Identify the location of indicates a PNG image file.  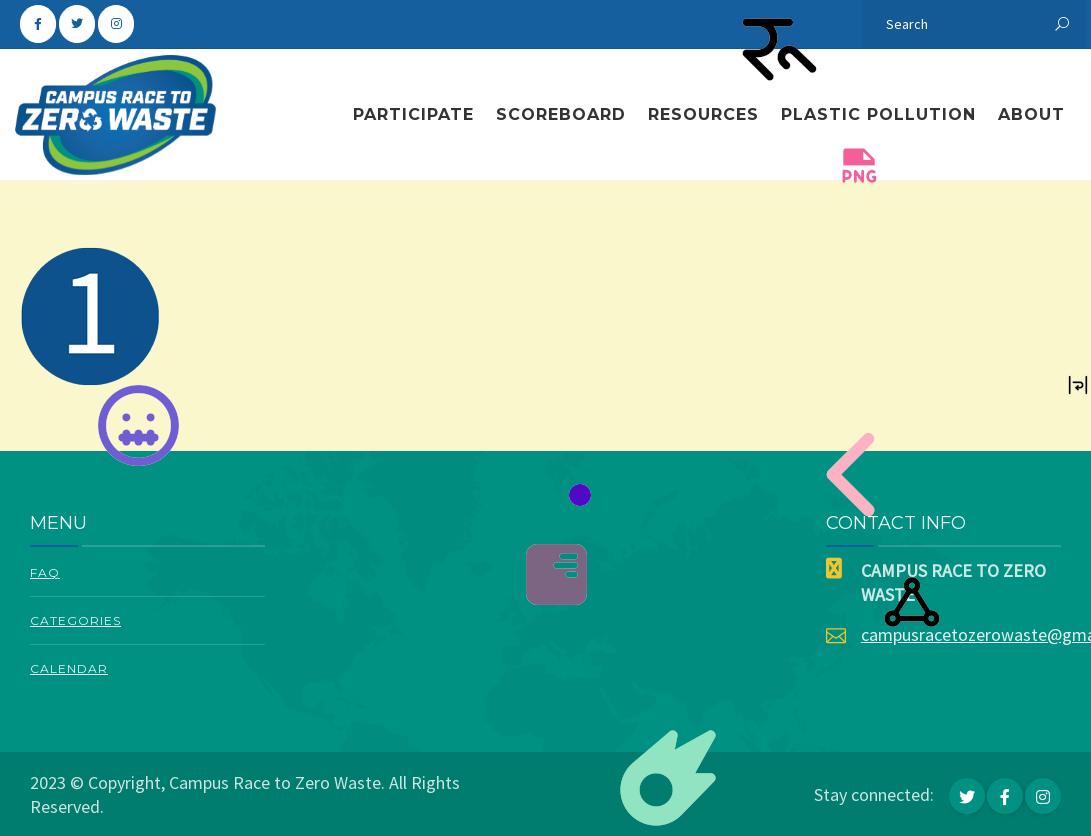
(859, 167).